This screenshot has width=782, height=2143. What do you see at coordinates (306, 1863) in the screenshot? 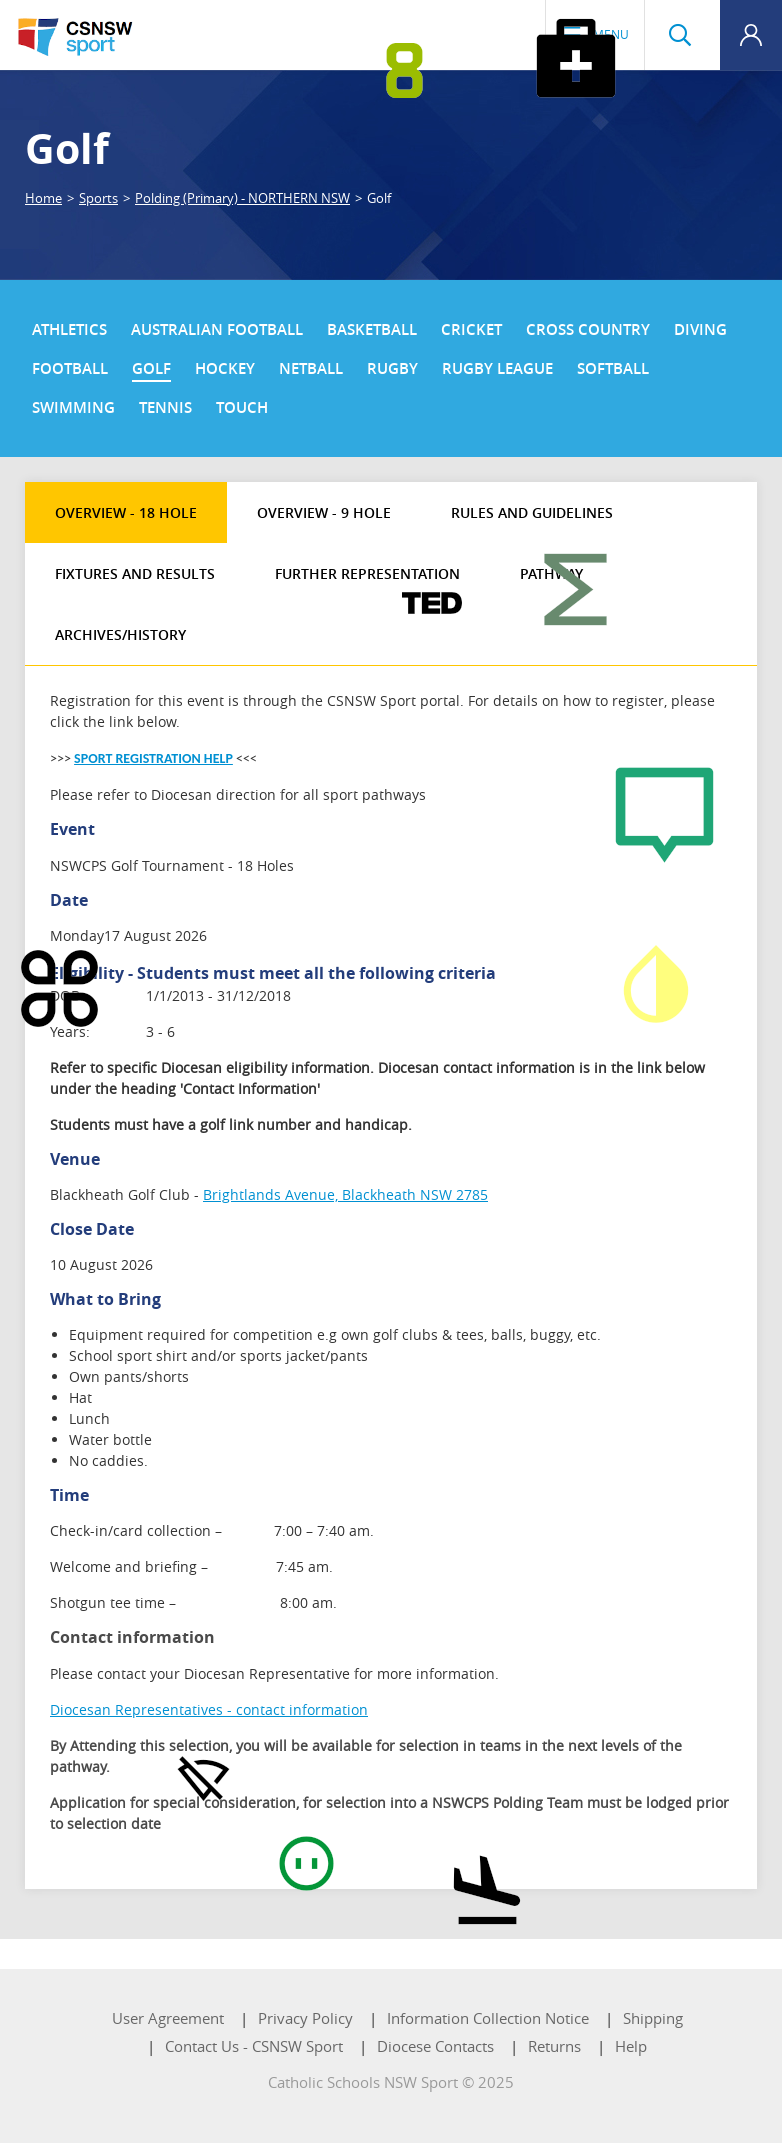
I see `indicates power outlet or electrical socket location` at bounding box center [306, 1863].